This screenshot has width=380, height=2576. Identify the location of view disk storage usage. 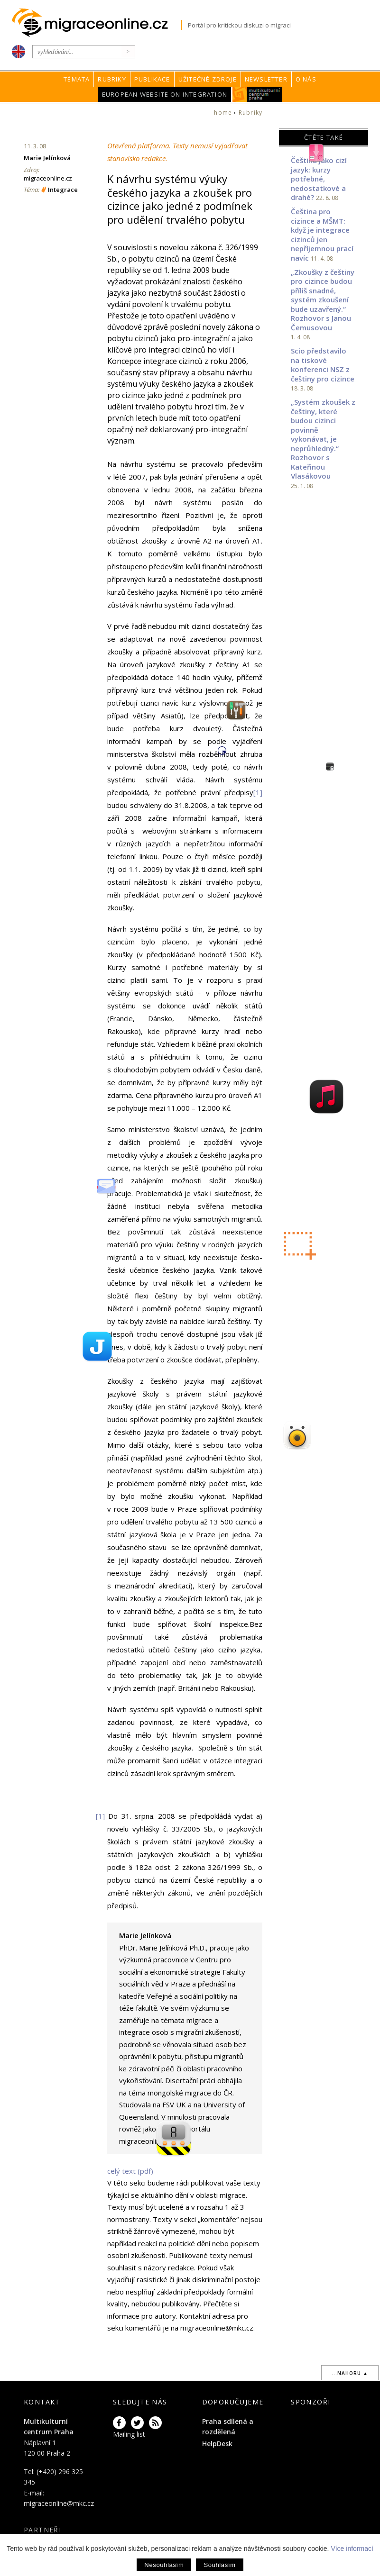
(222, 751).